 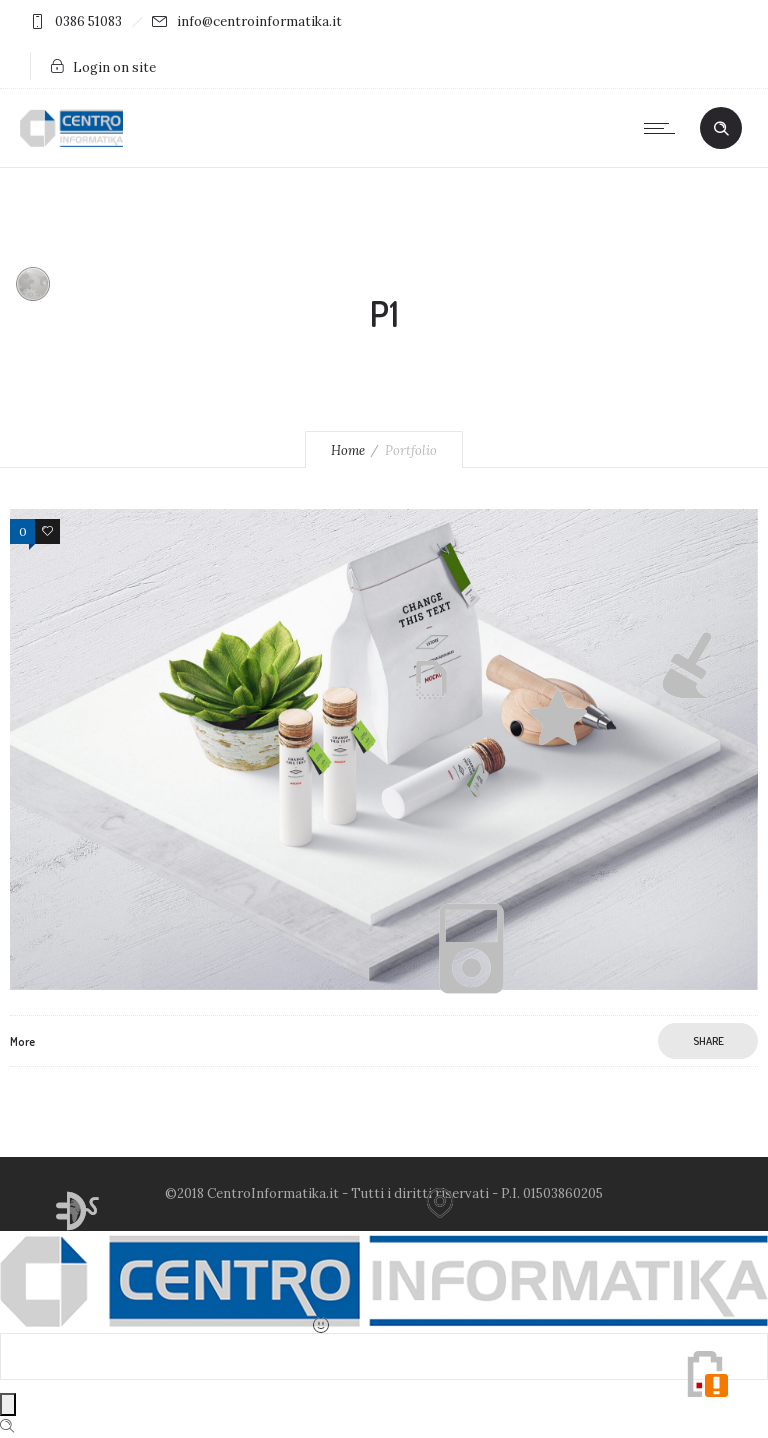 What do you see at coordinates (431, 678) in the screenshot?
I see `access your templates folder` at bounding box center [431, 678].